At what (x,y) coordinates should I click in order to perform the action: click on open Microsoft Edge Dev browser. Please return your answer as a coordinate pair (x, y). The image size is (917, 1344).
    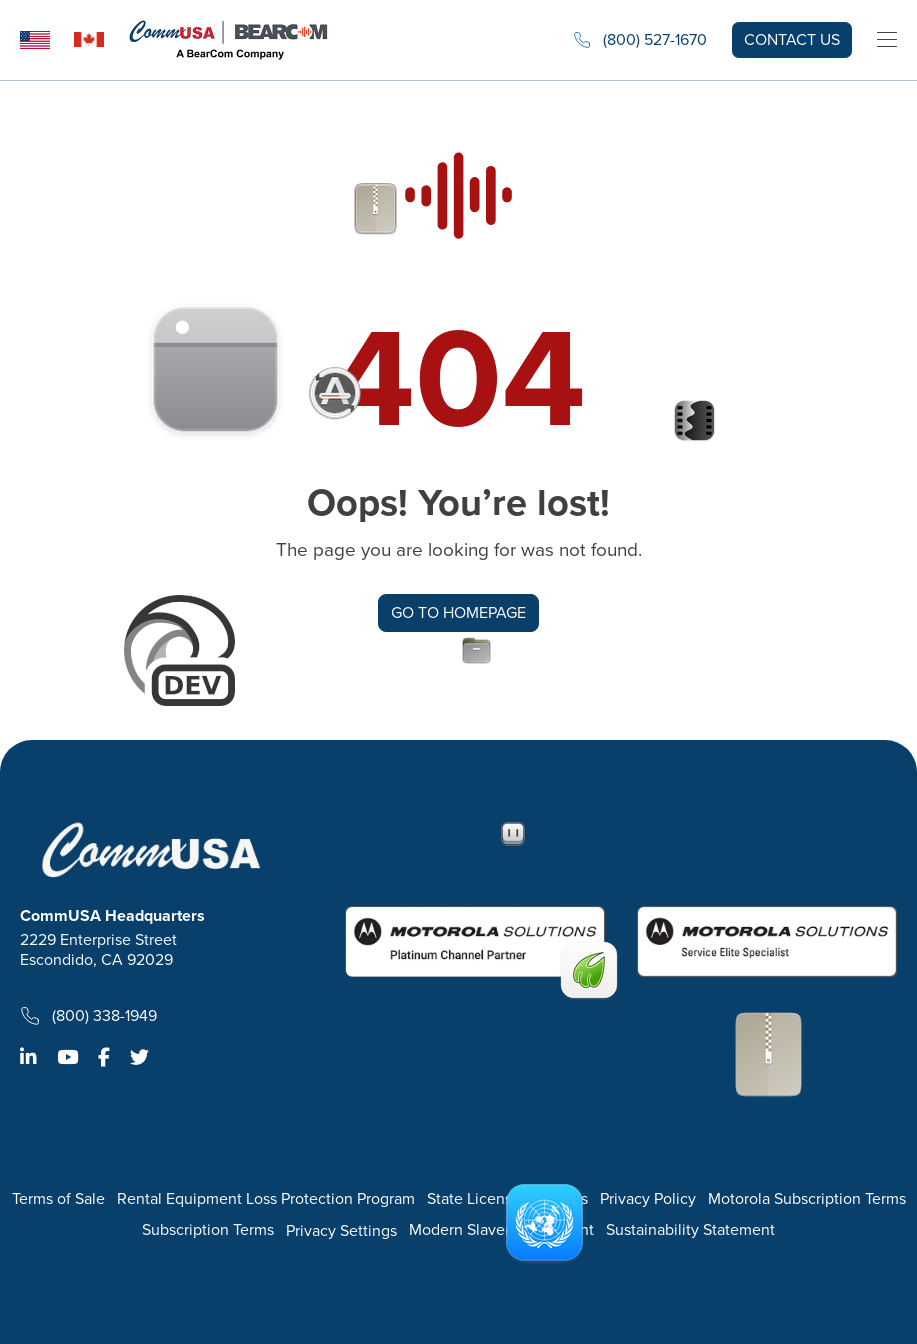
    Looking at the image, I should click on (179, 650).